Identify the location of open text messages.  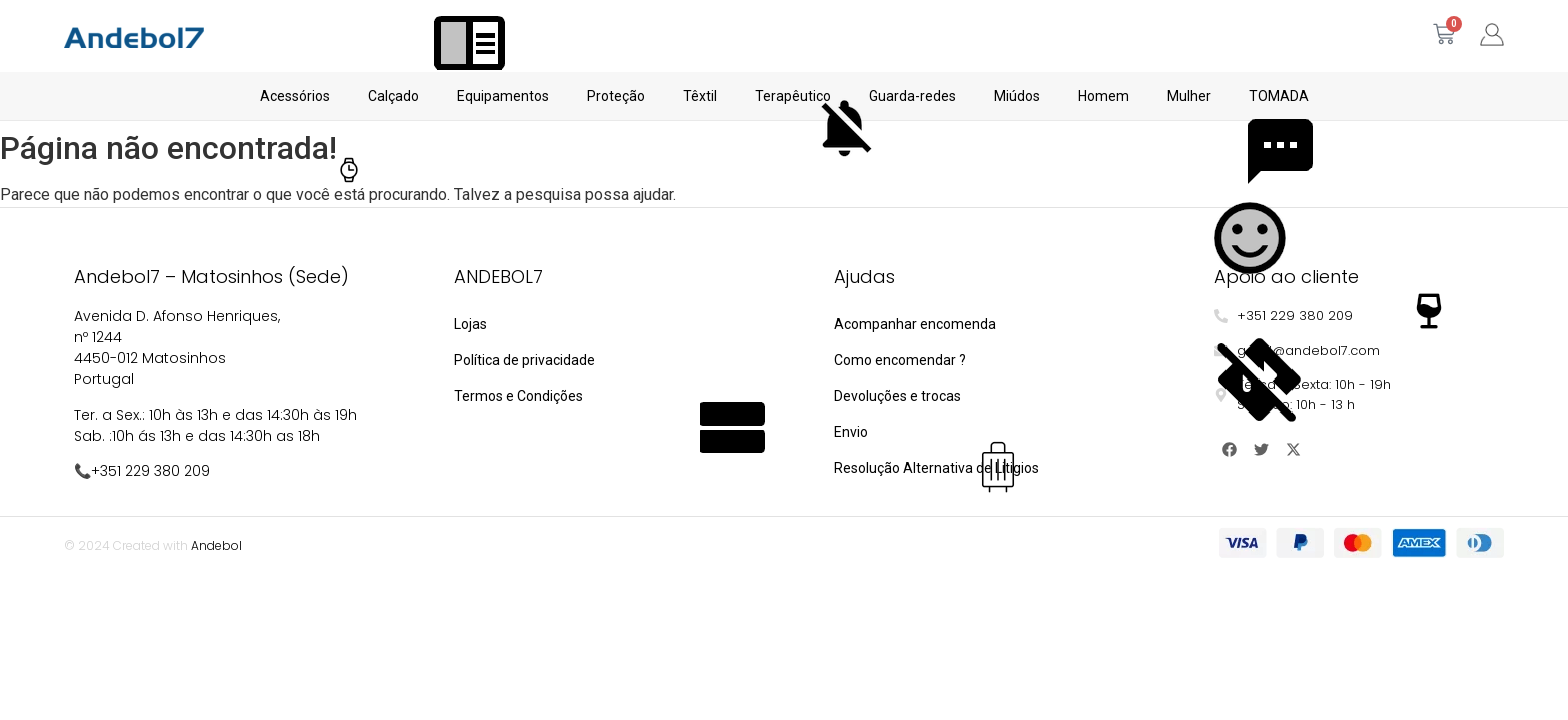
(1280, 151).